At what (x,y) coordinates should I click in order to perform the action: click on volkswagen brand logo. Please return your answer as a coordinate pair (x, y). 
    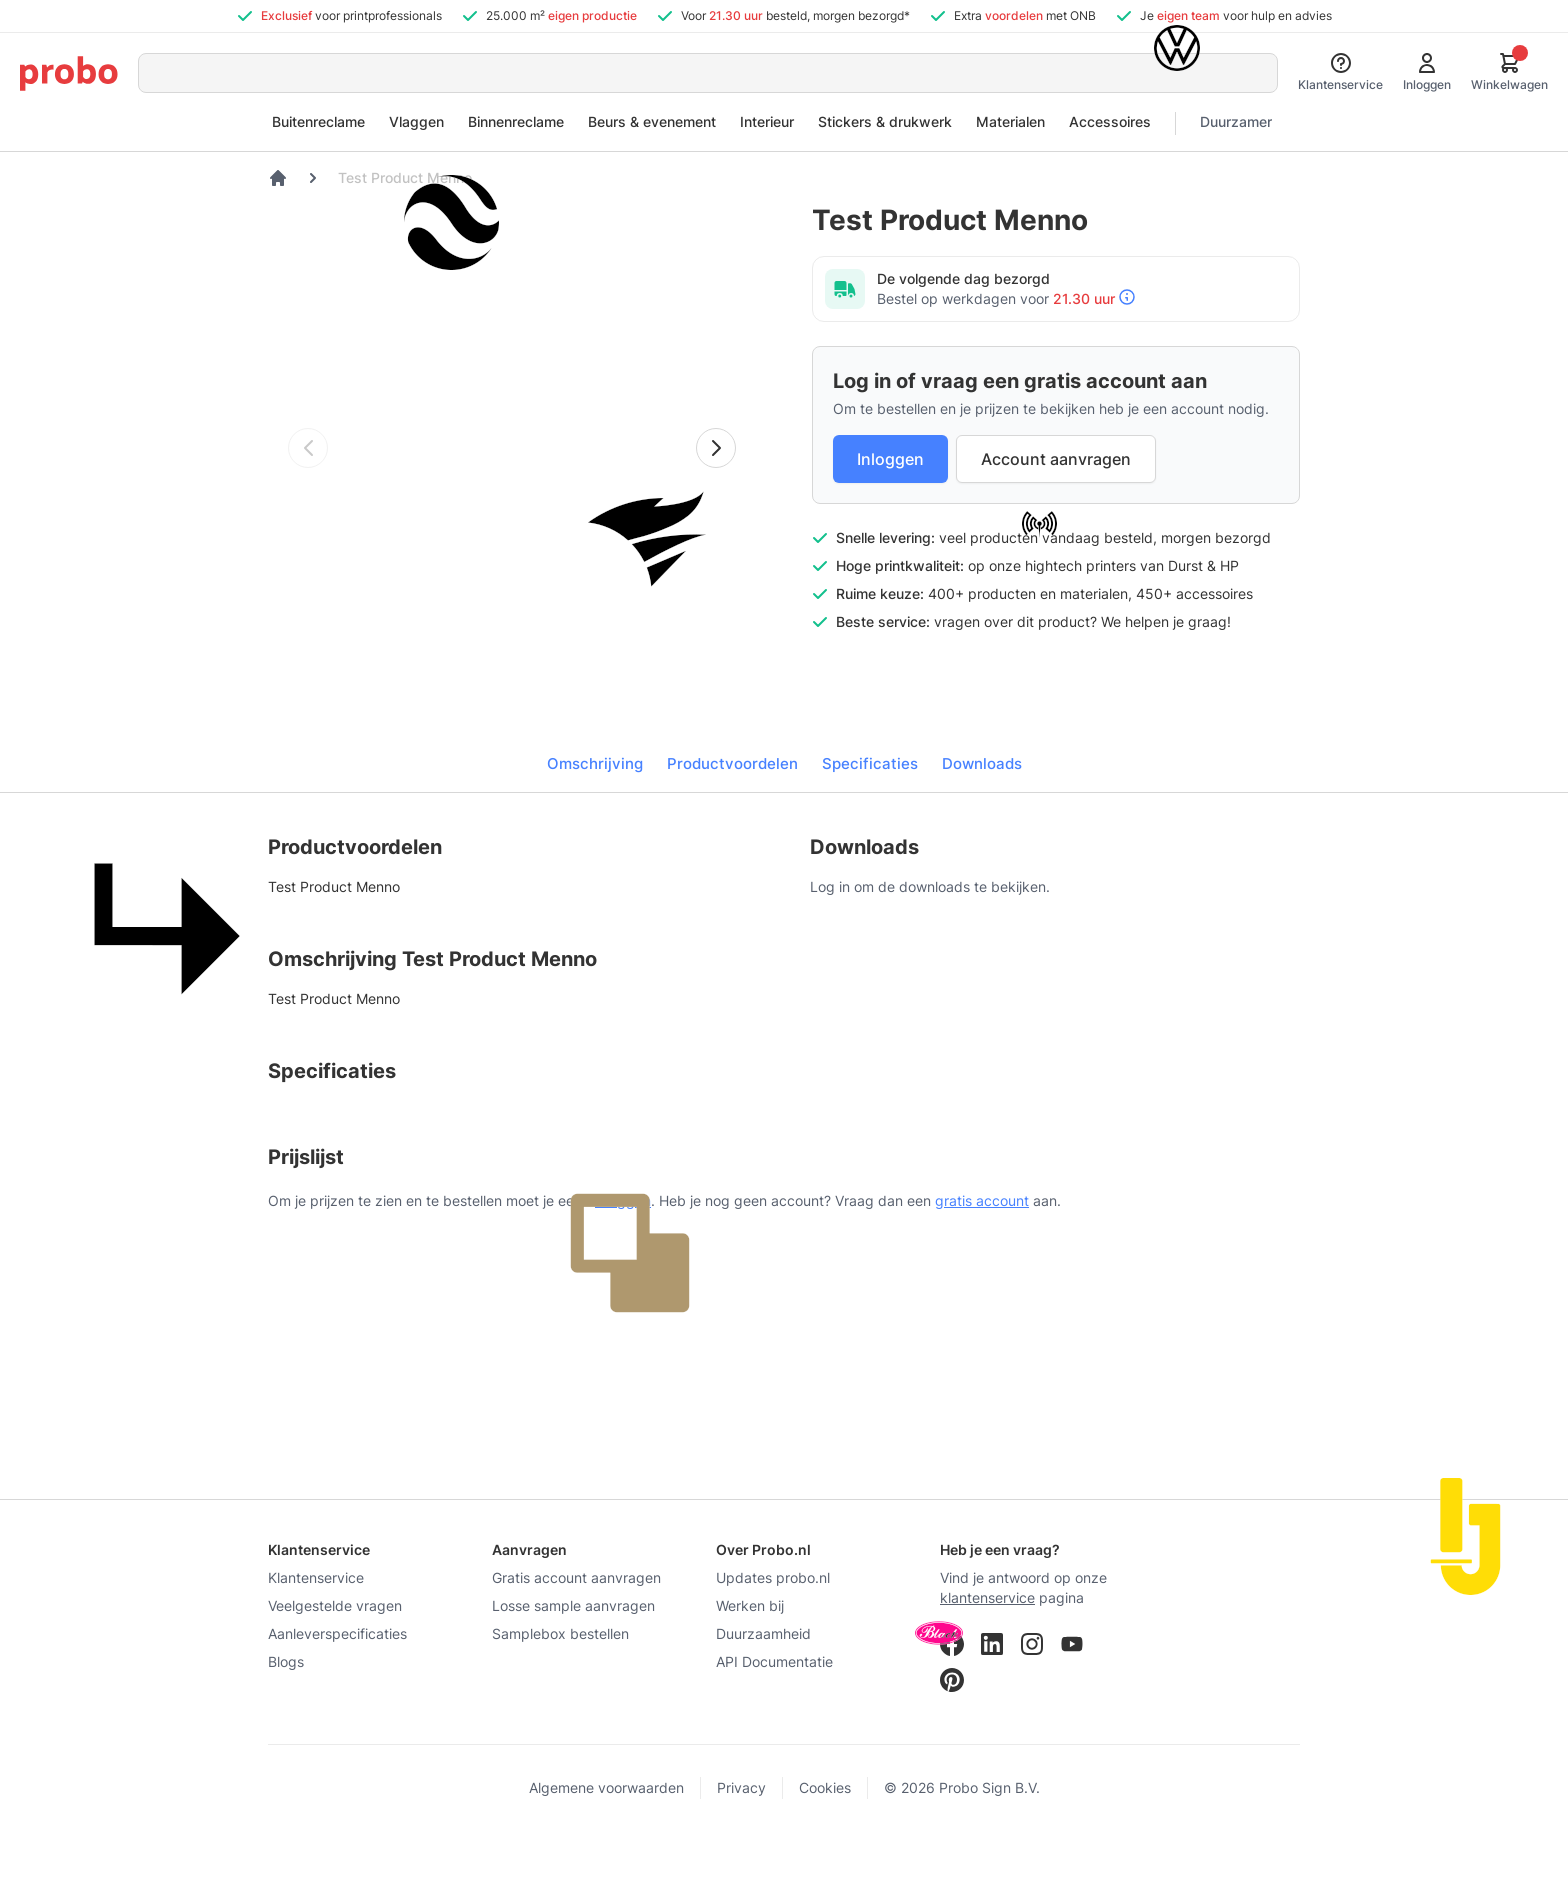
    Looking at the image, I should click on (1177, 48).